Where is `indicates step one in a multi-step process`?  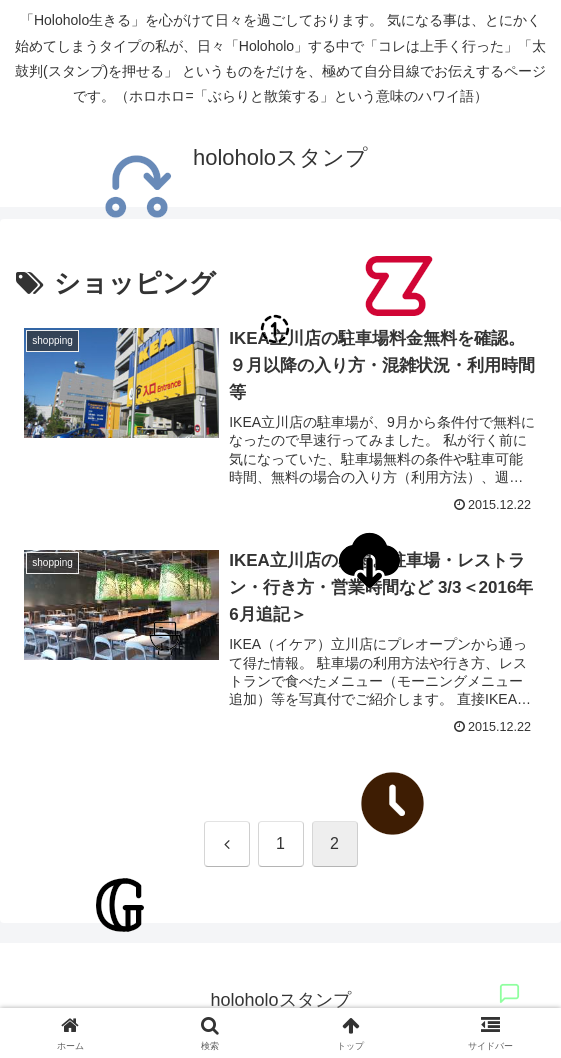
indicates step one in a multi-step process is located at coordinates (275, 329).